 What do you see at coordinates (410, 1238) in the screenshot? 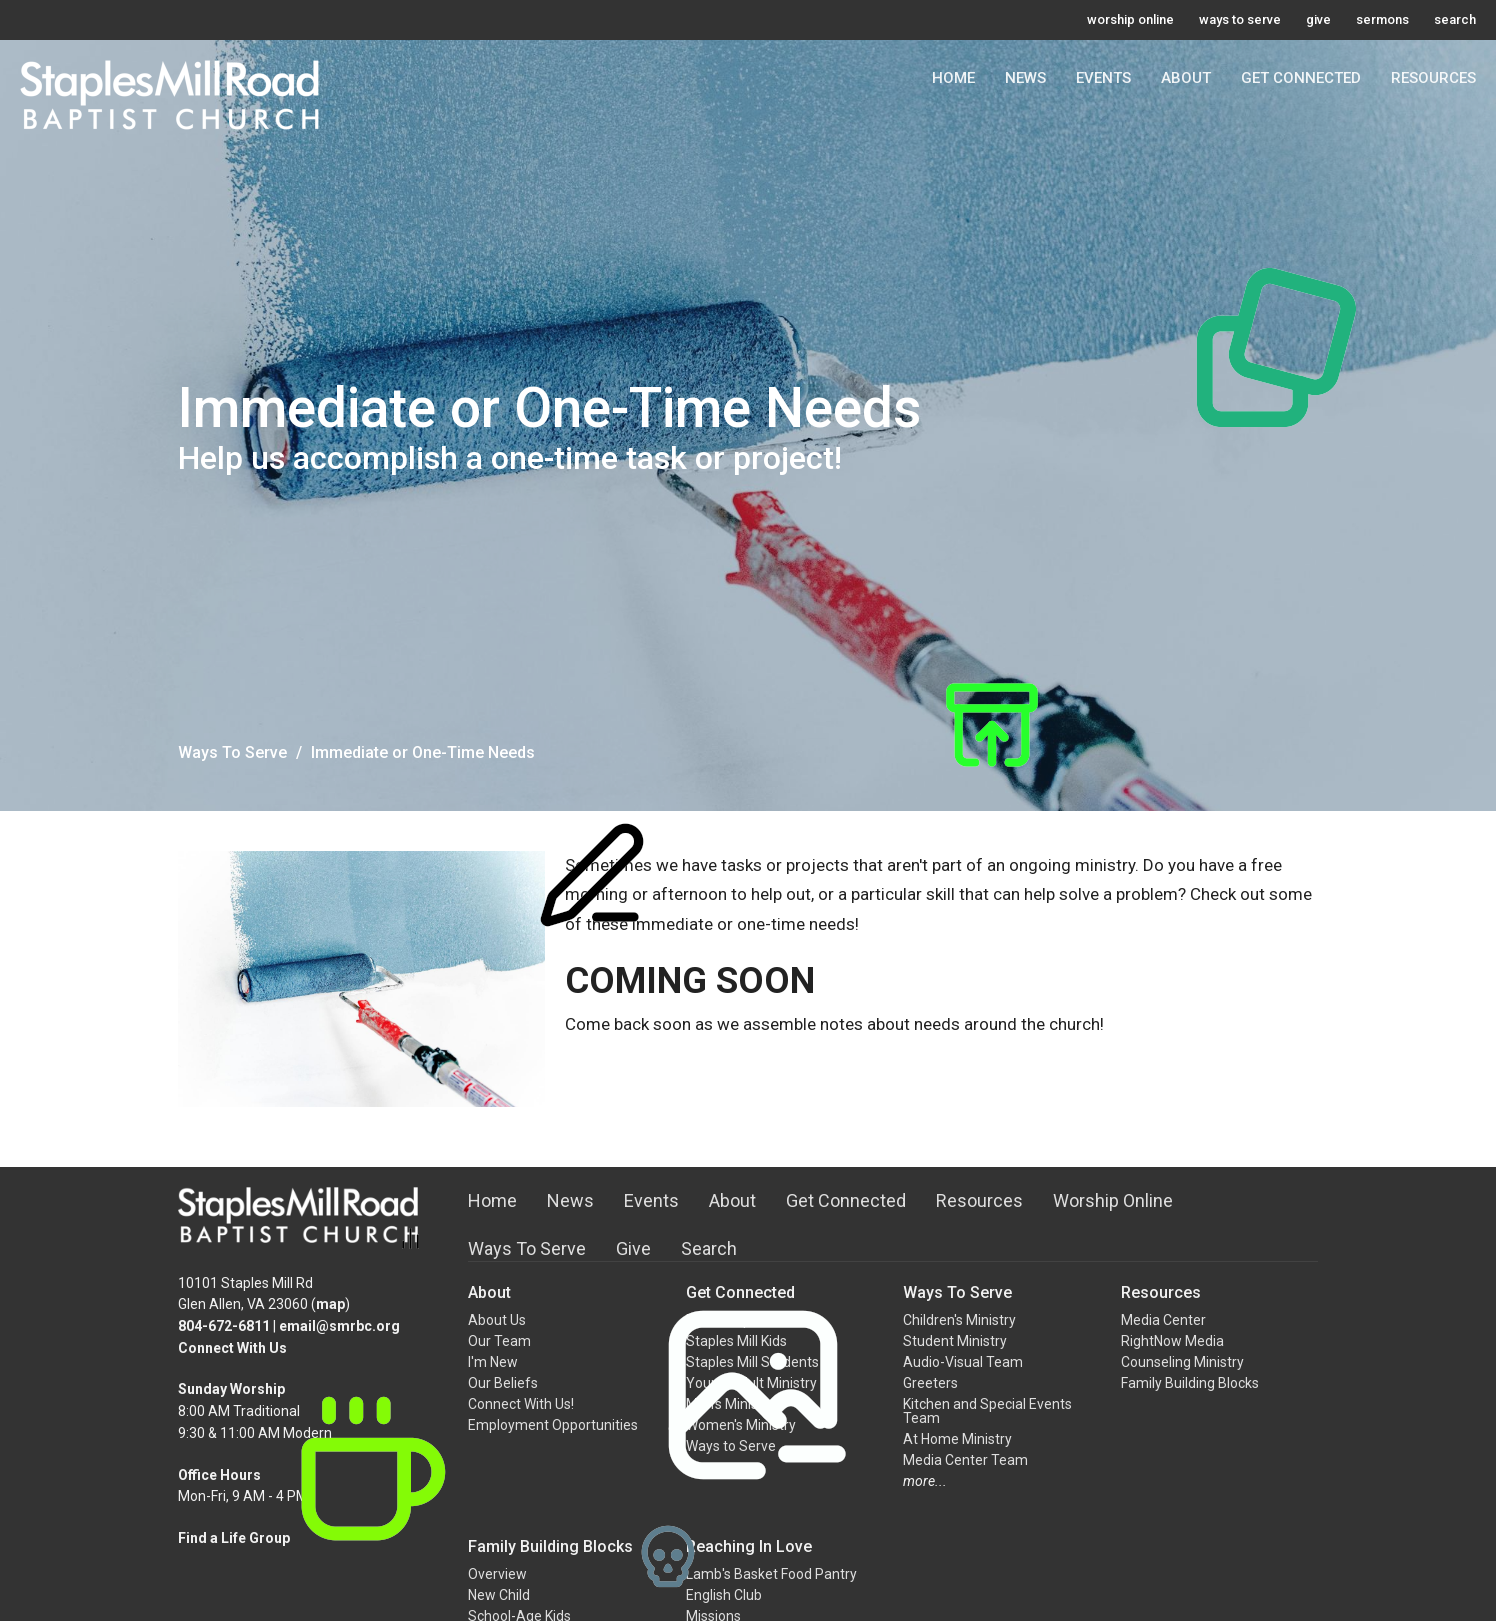
I see `view bar chart or statistics` at bounding box center [410, 1238].